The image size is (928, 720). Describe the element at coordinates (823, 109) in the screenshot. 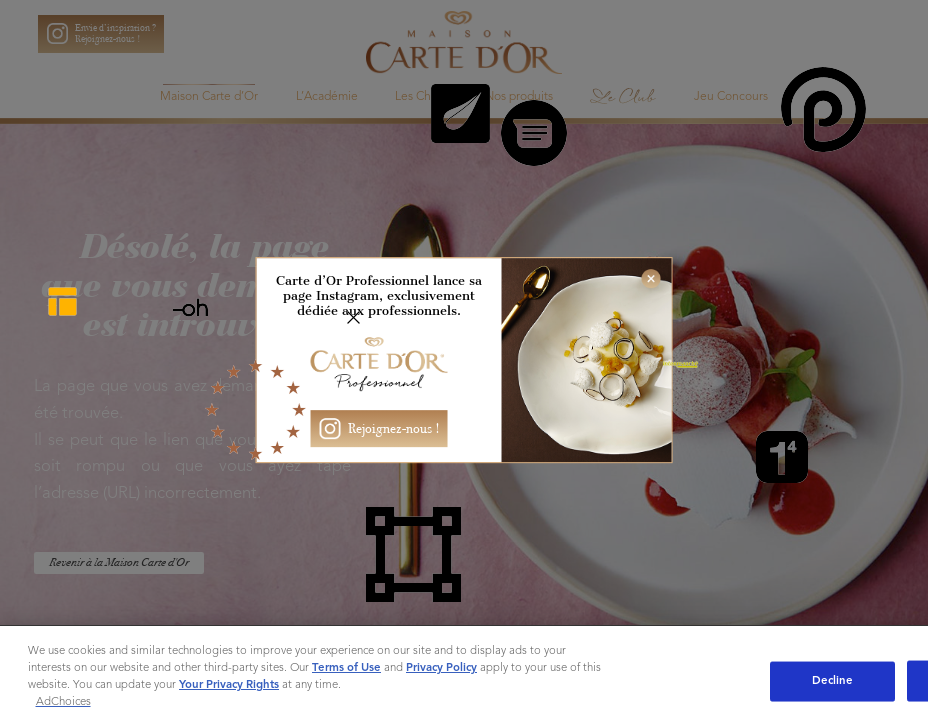

I see `processwire CMS logo` at that location.